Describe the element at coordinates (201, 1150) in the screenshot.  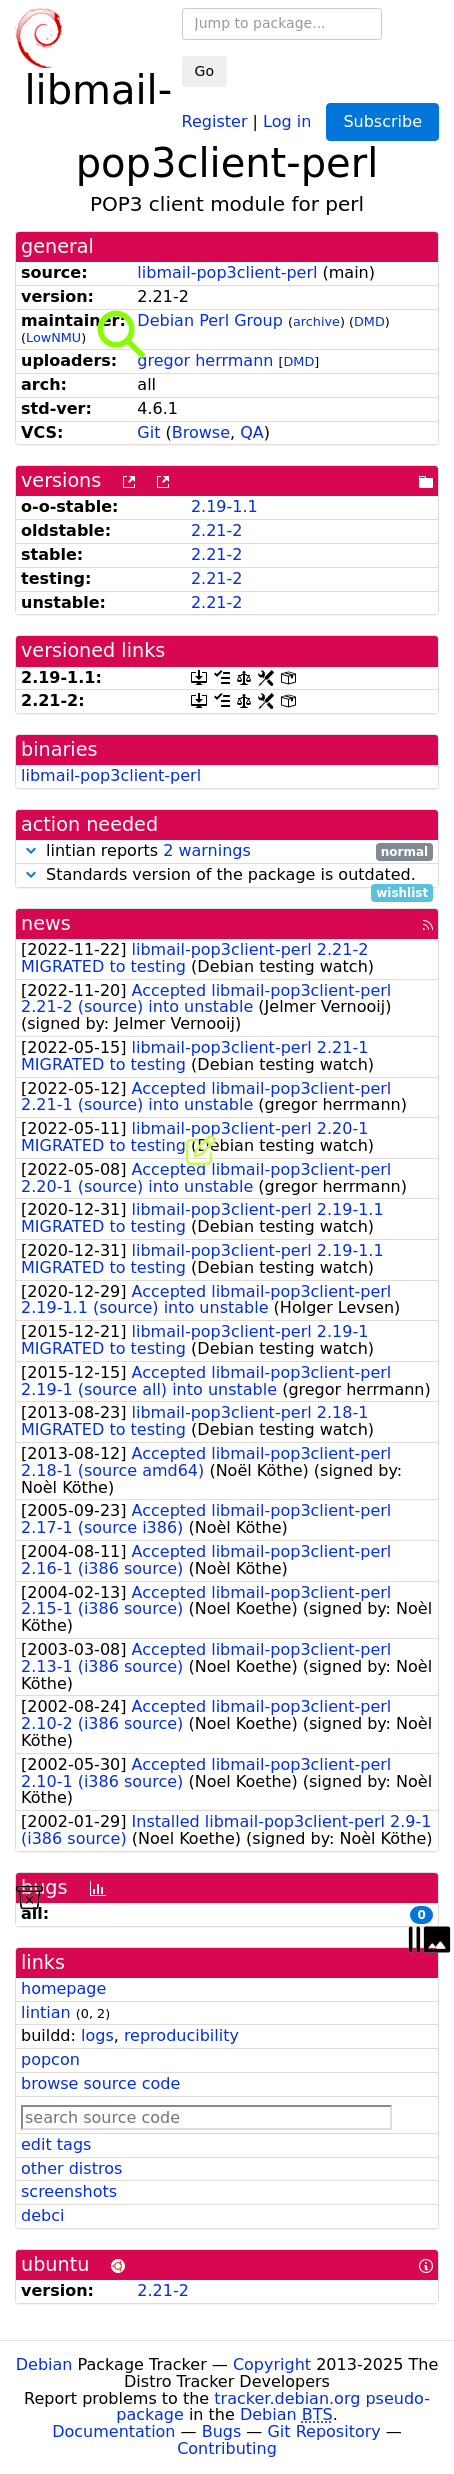
I see `edit this item` at that location.